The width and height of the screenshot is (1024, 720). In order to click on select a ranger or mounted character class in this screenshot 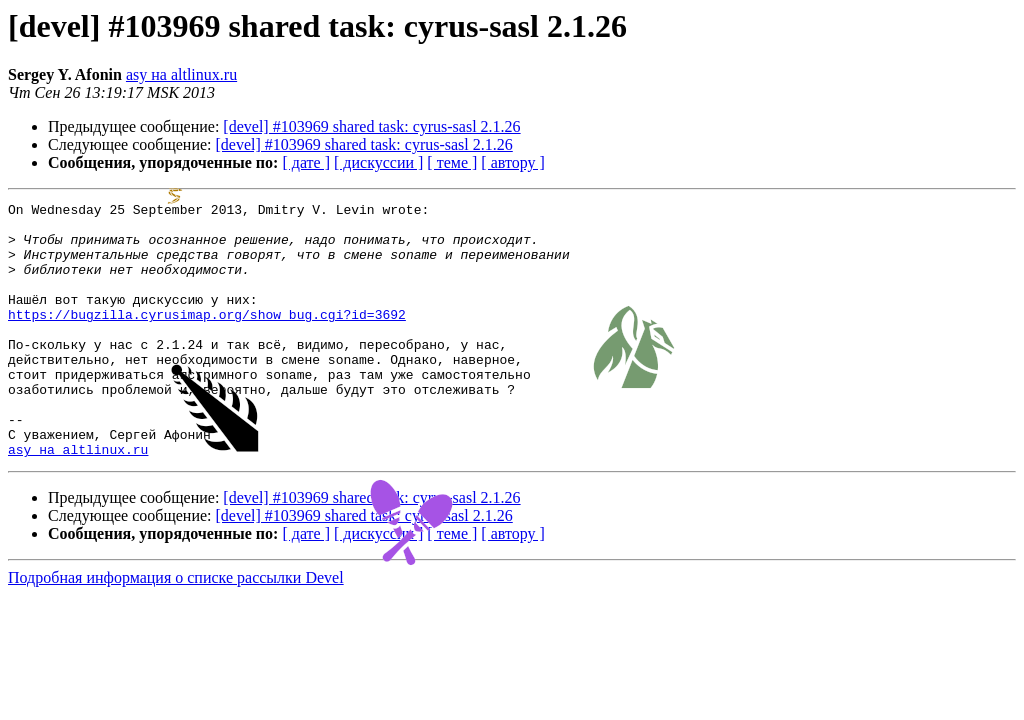, I will do `click(634, 347)`.